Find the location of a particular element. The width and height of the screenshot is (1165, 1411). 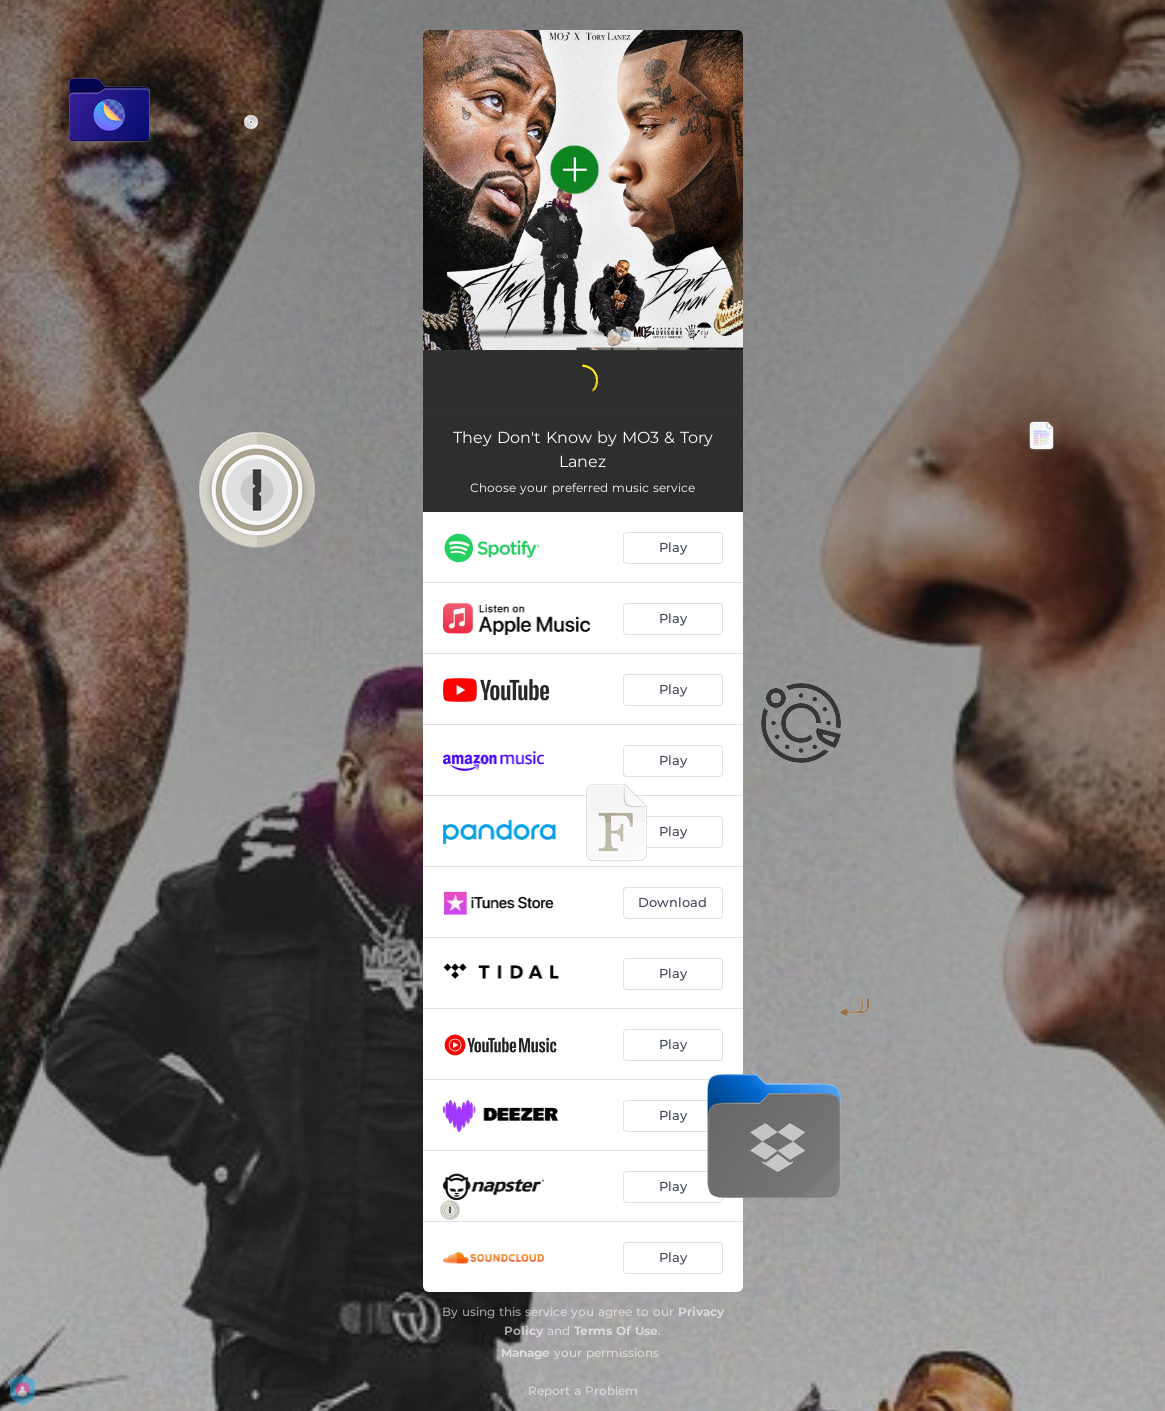

open your dropbox synced folder is located at coordinates (774, 1136).